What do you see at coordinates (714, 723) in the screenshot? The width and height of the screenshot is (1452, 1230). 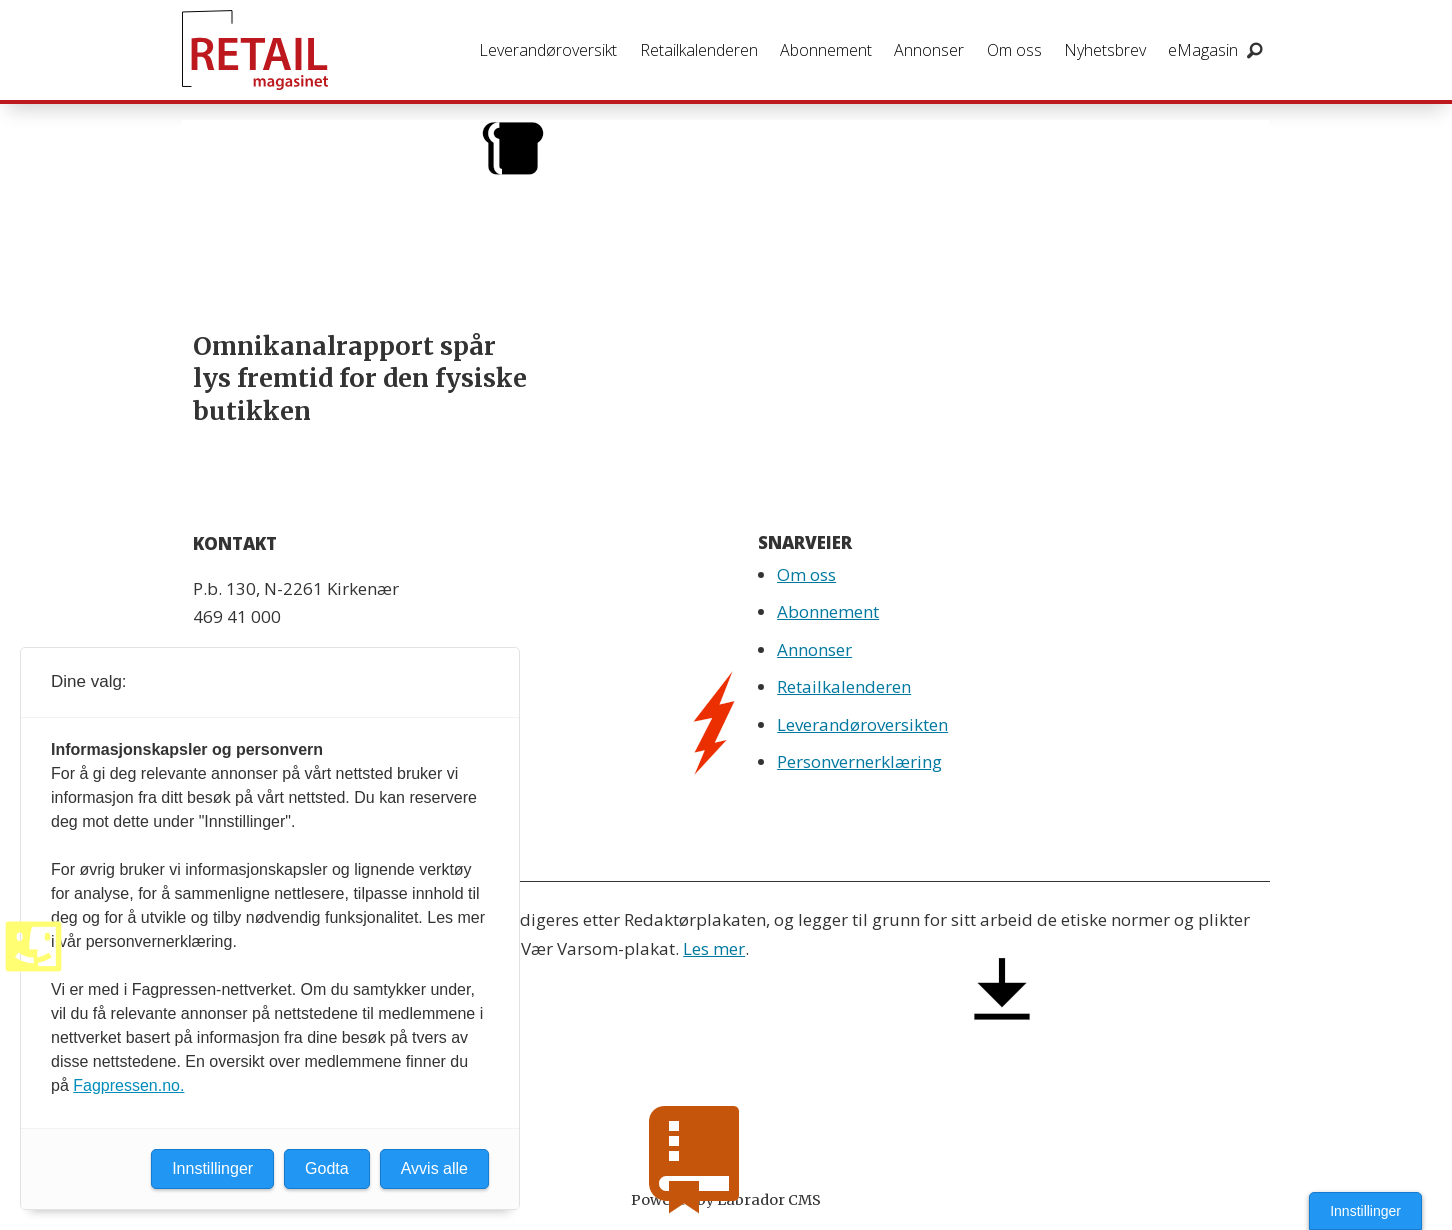 I see `hotwire brand logo` at bounding box center [714, 723].